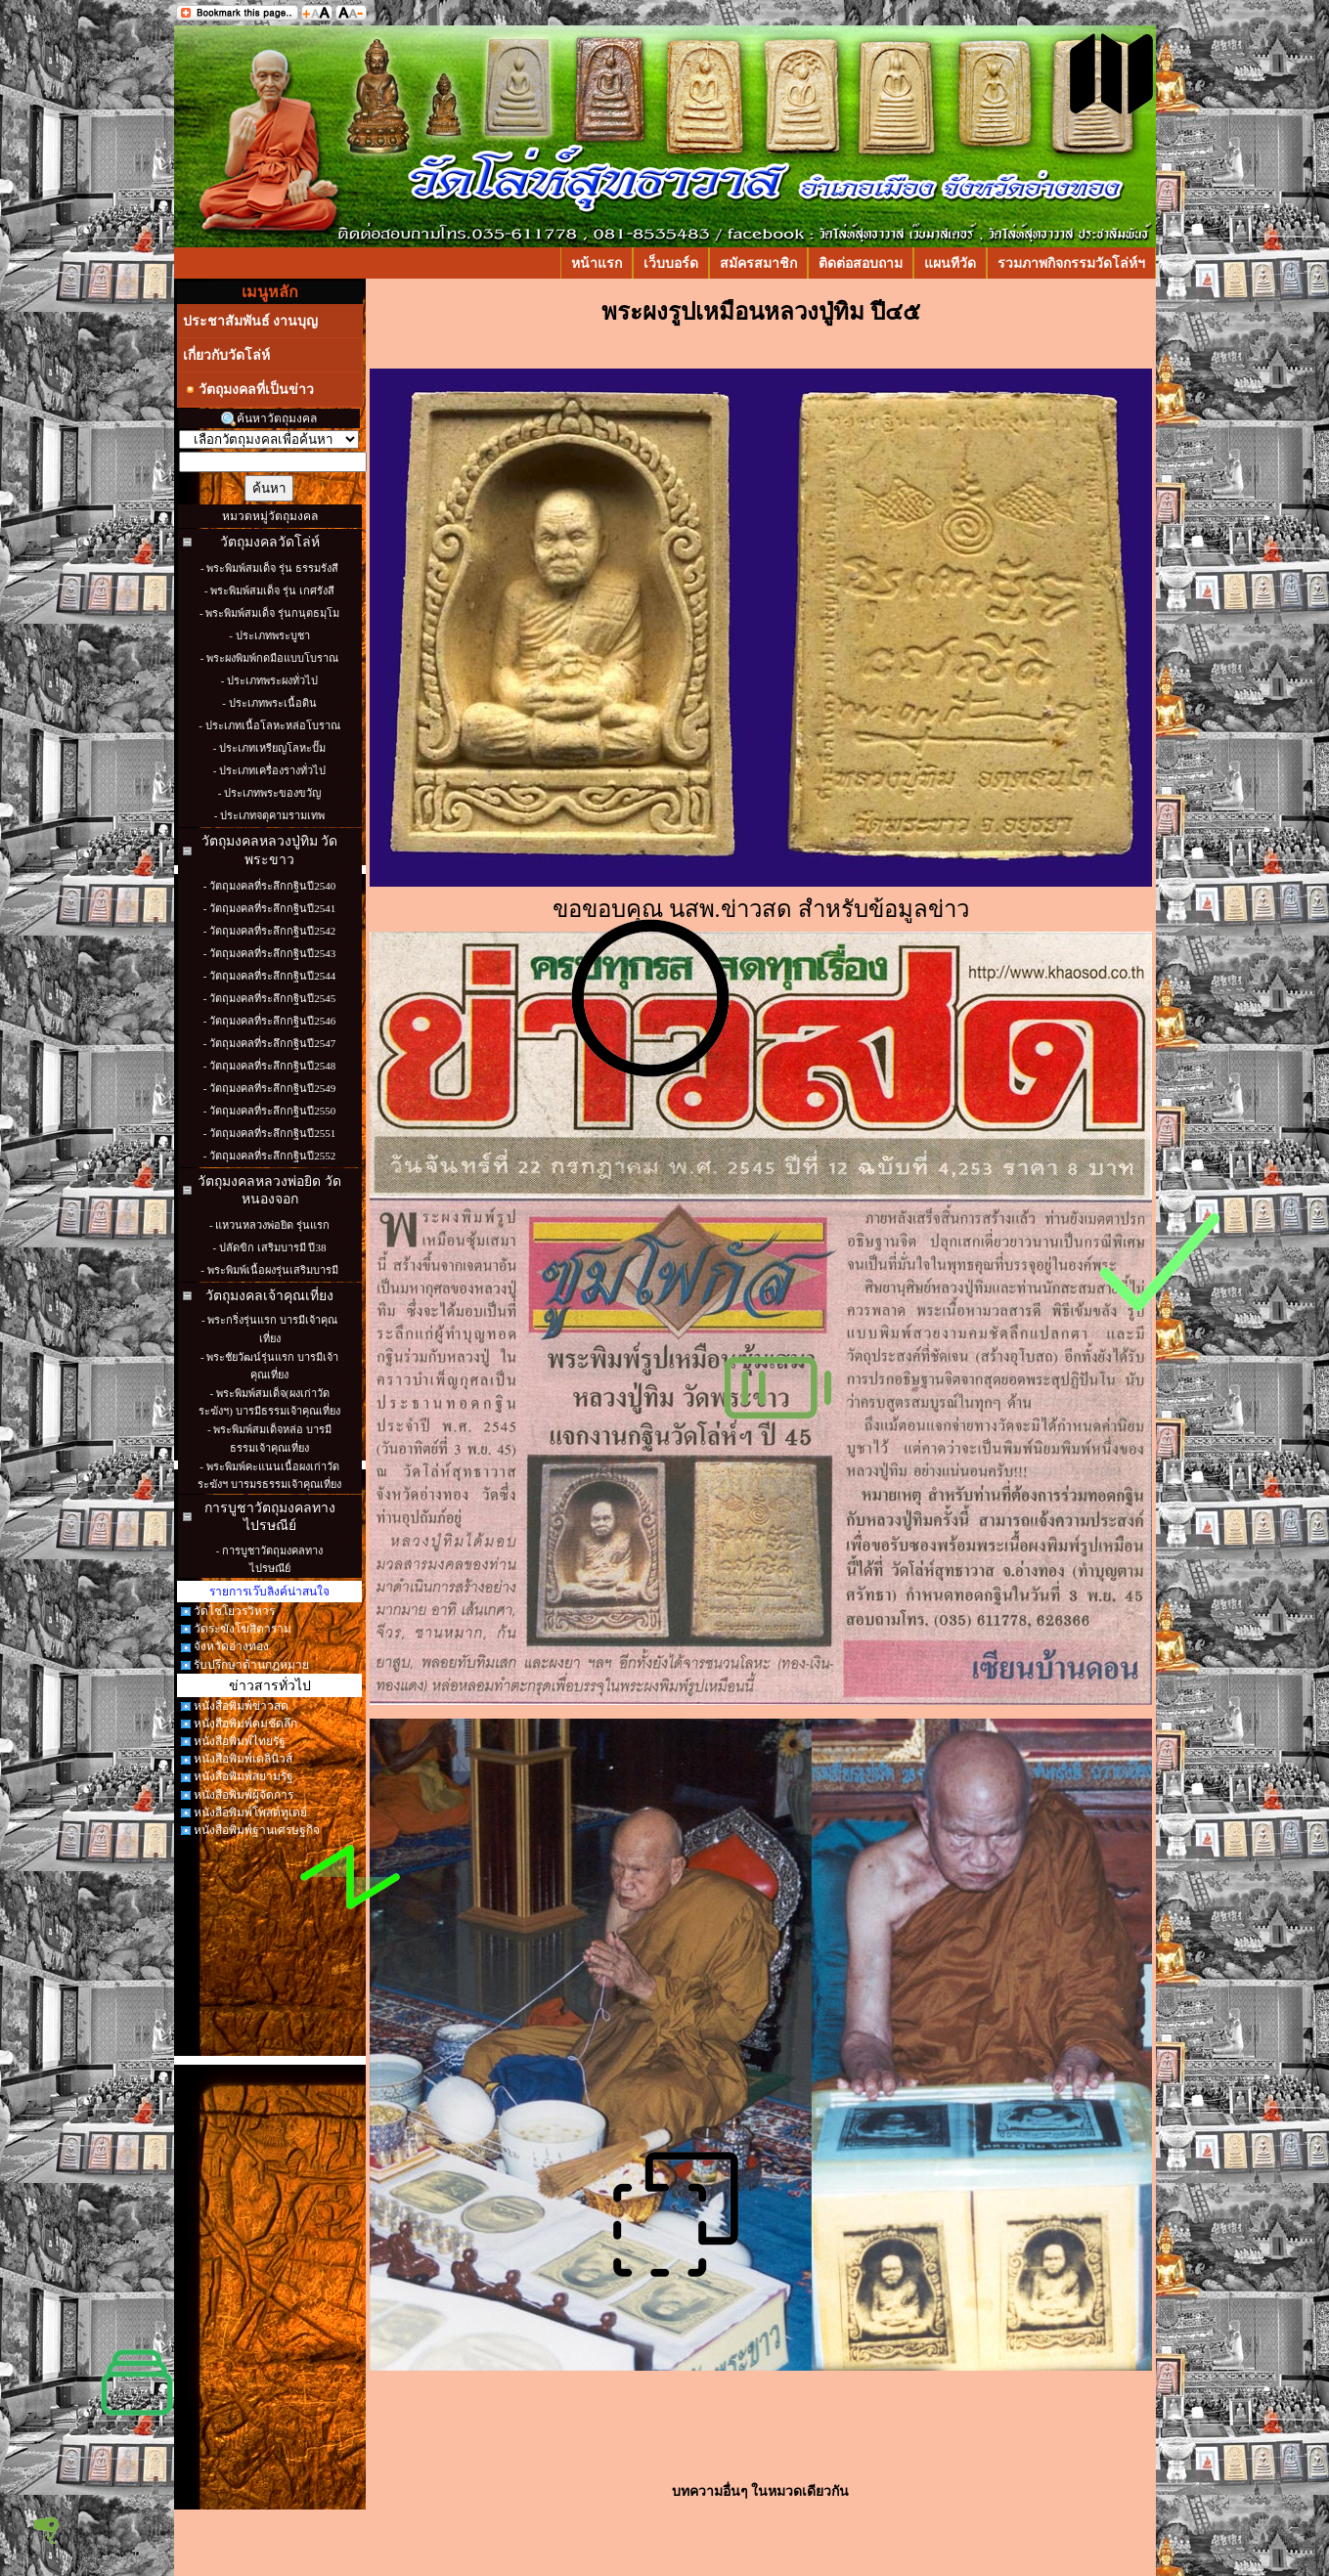 This screenshot has height=2576, width=1329. I want to click on confirm or submit an action, so click(1160, 1262).